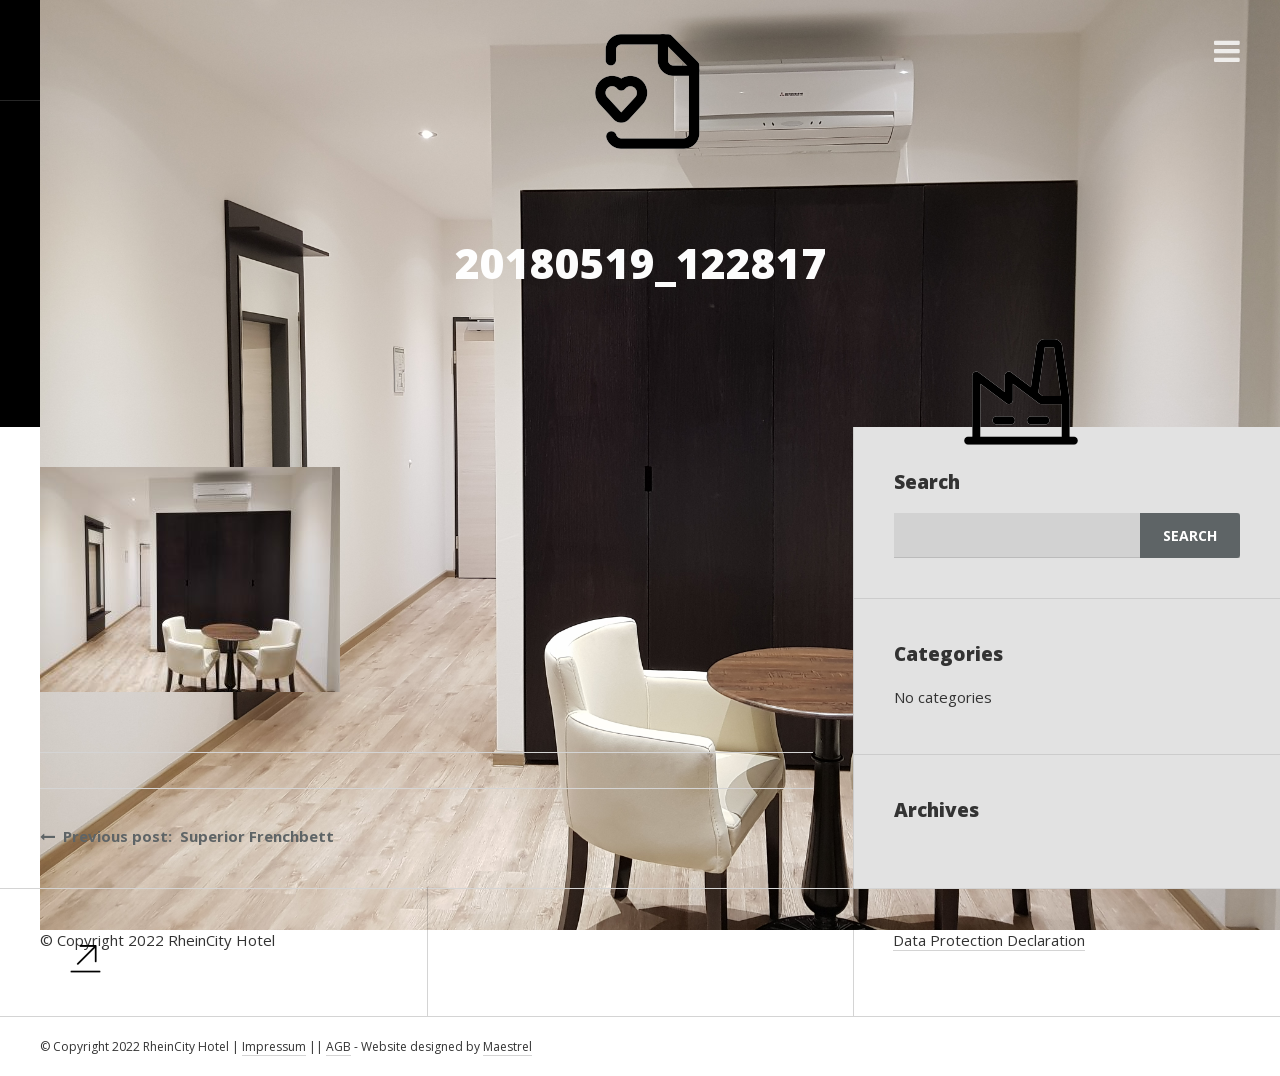 This screenshot has width=1280, height=1076. I want to click on add file to favorites, so click(652, 91).